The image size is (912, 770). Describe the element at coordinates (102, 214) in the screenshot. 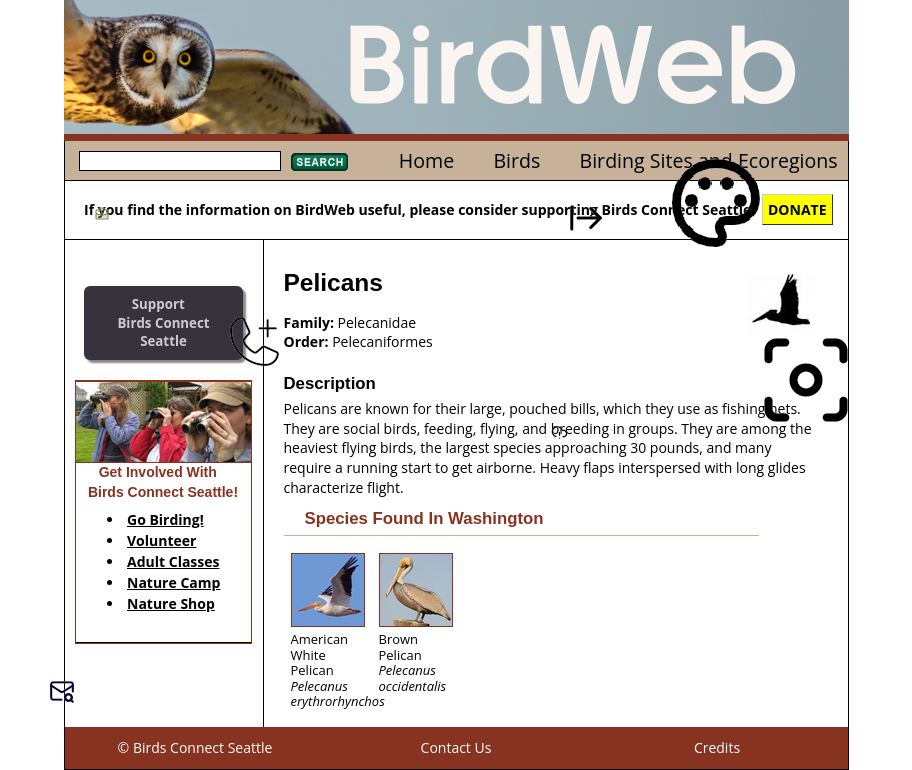

I see `access work or business-related content` at that location.